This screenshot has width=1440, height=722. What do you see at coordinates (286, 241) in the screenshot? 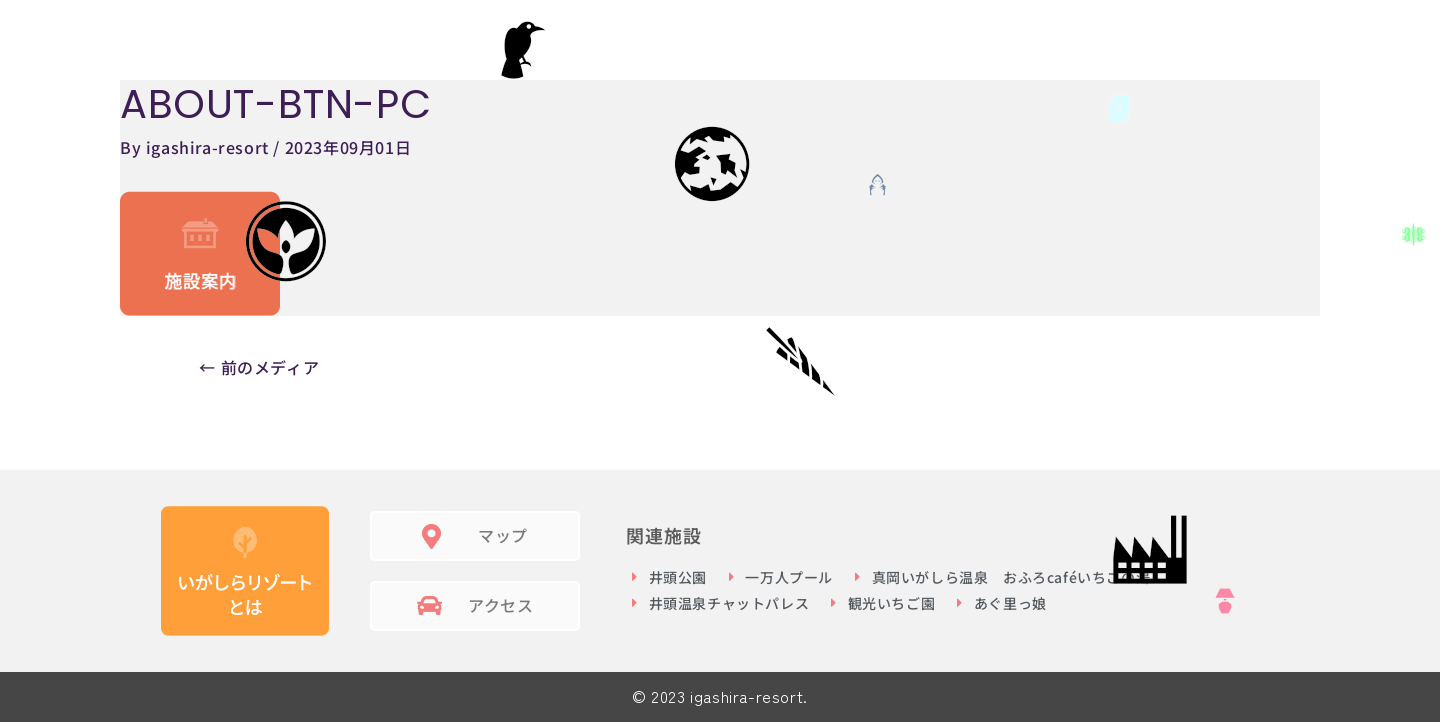
I see `indicates plant growth or gardening feature` at bounding box center [286, 241].